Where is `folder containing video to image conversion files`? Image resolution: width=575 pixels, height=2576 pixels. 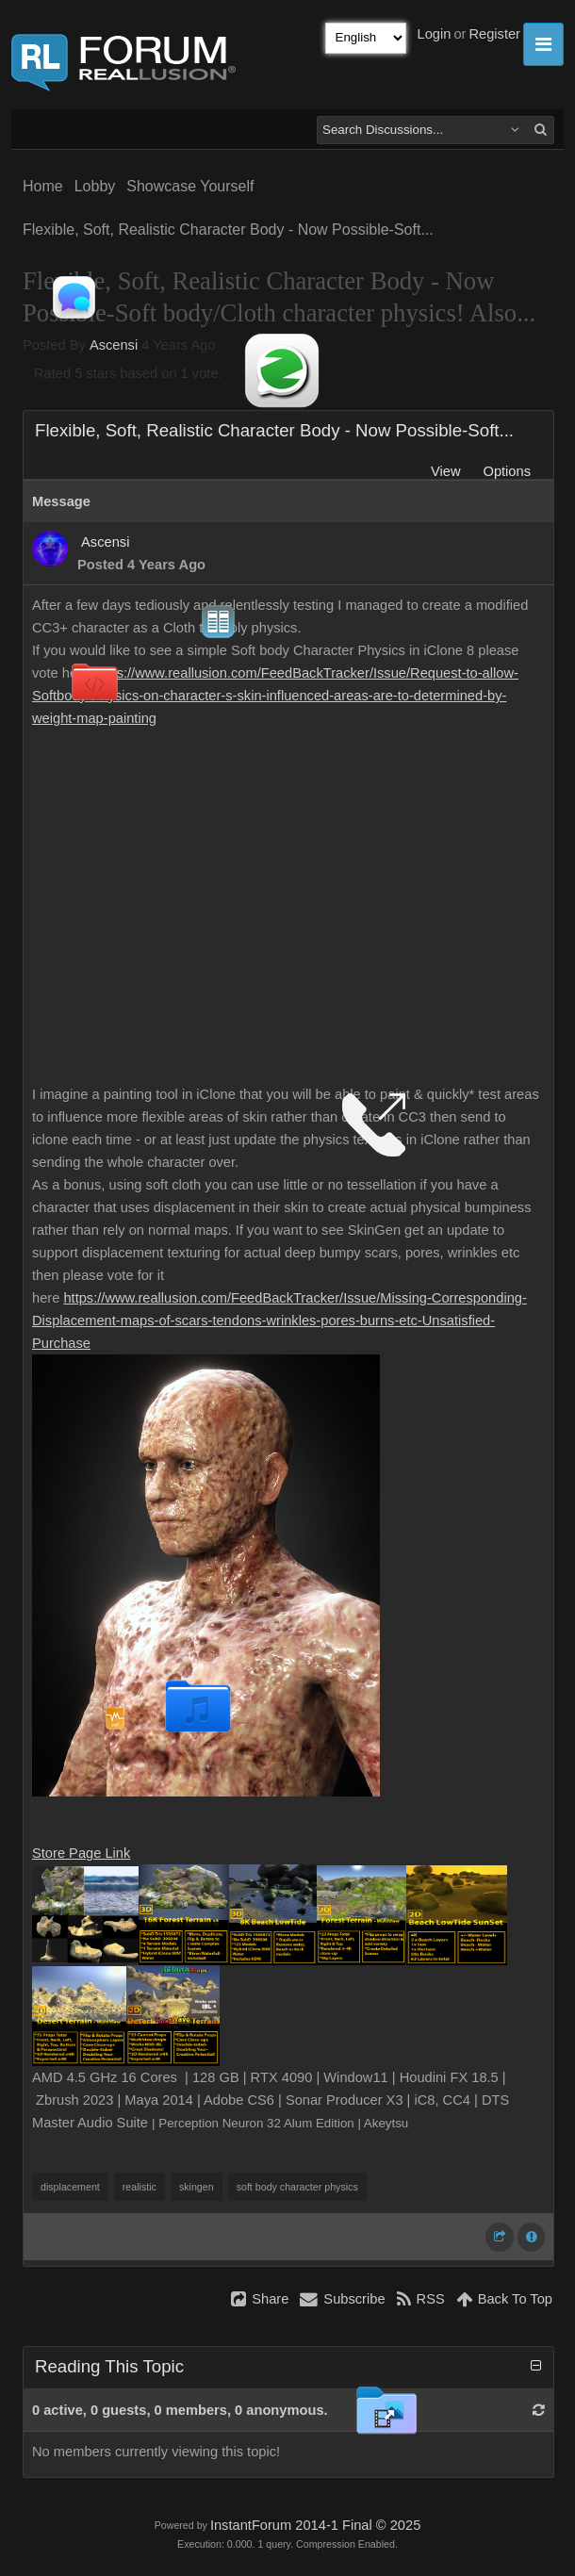
folder containing video to image conversion files is located at coordinates (386, 2412).